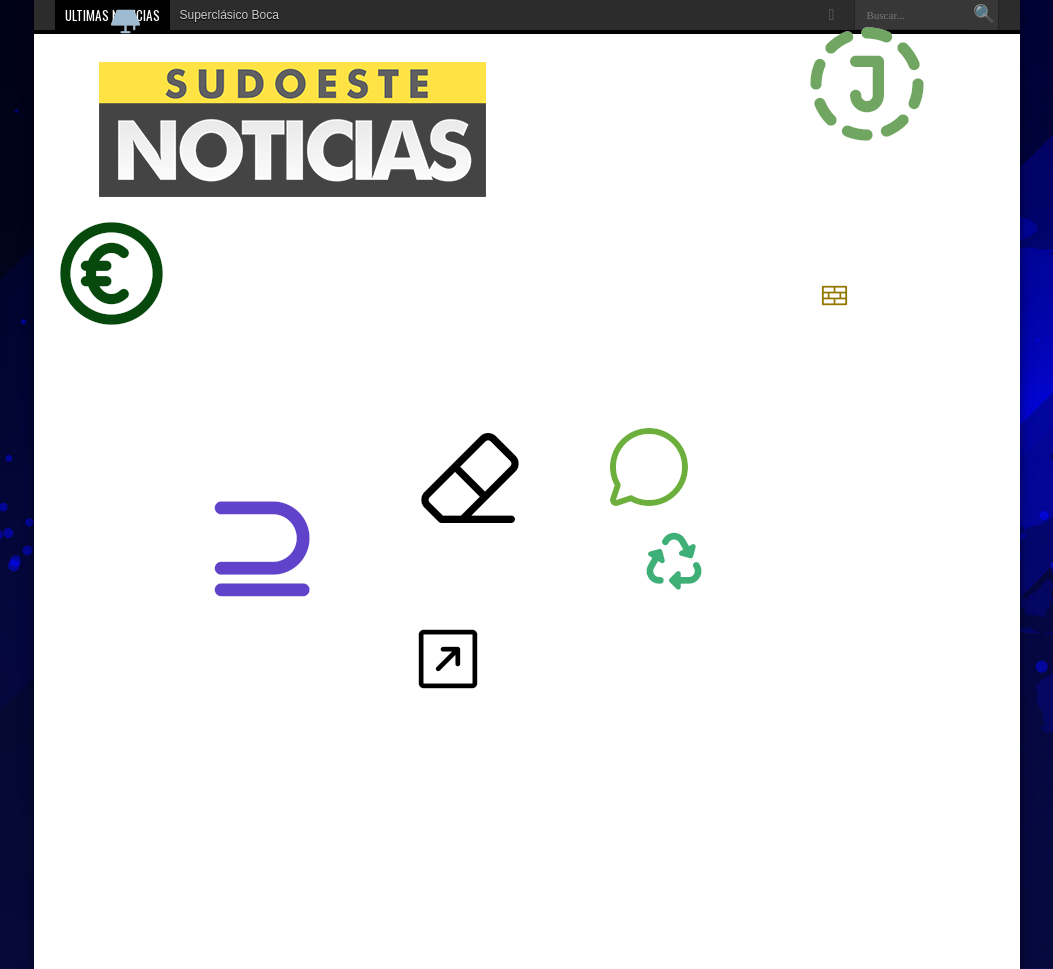 The image size is (1053, 969). Describe the element at coordinates (448, 659) in the screenshot. I see `open link in new window` at that location.